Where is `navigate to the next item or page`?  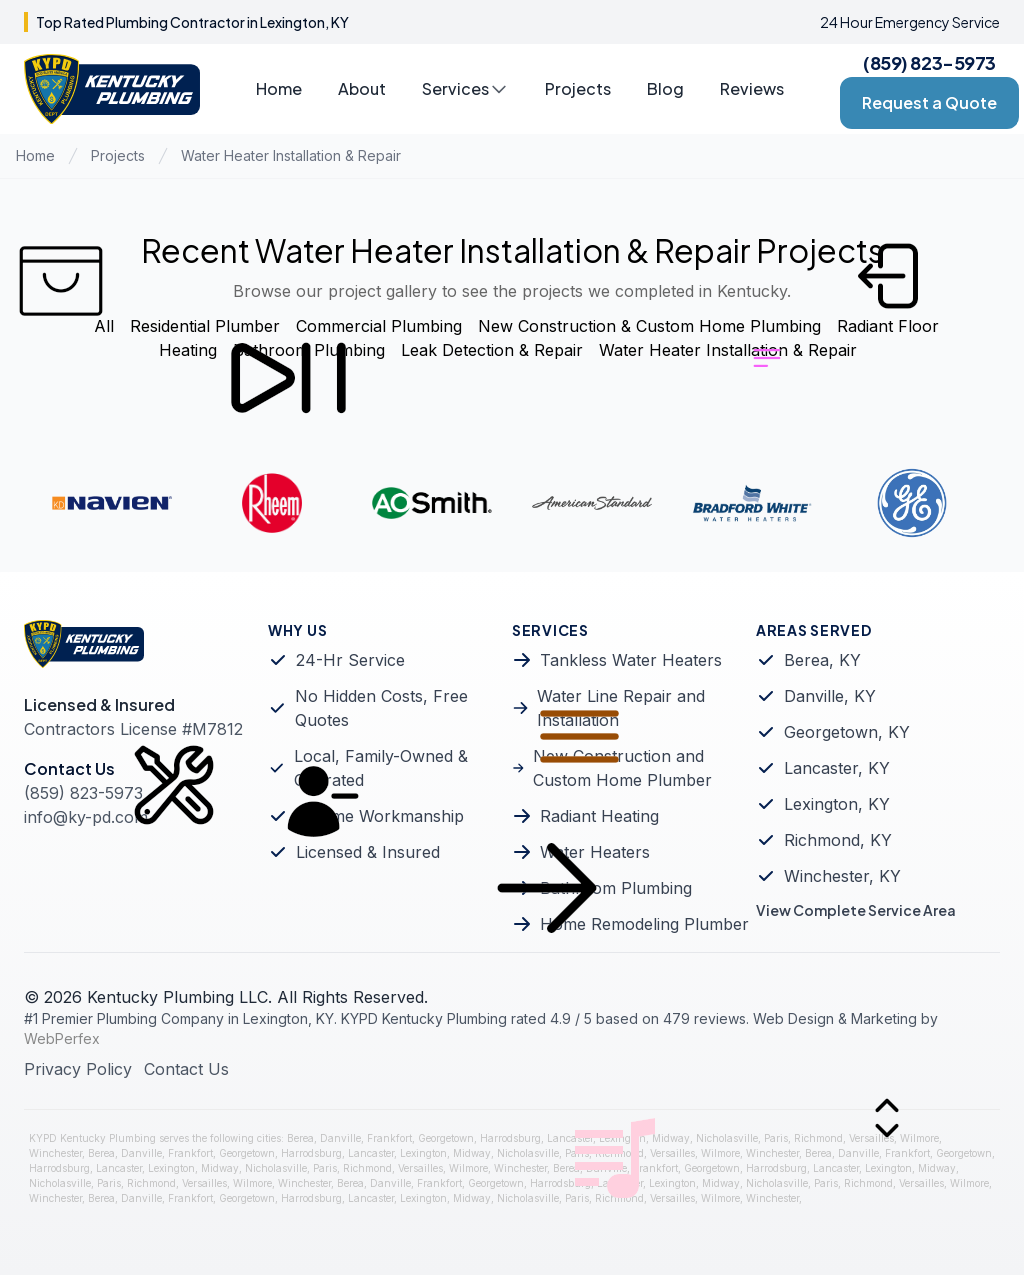 navigate to the next item or page is located at coordinates (547, 888).